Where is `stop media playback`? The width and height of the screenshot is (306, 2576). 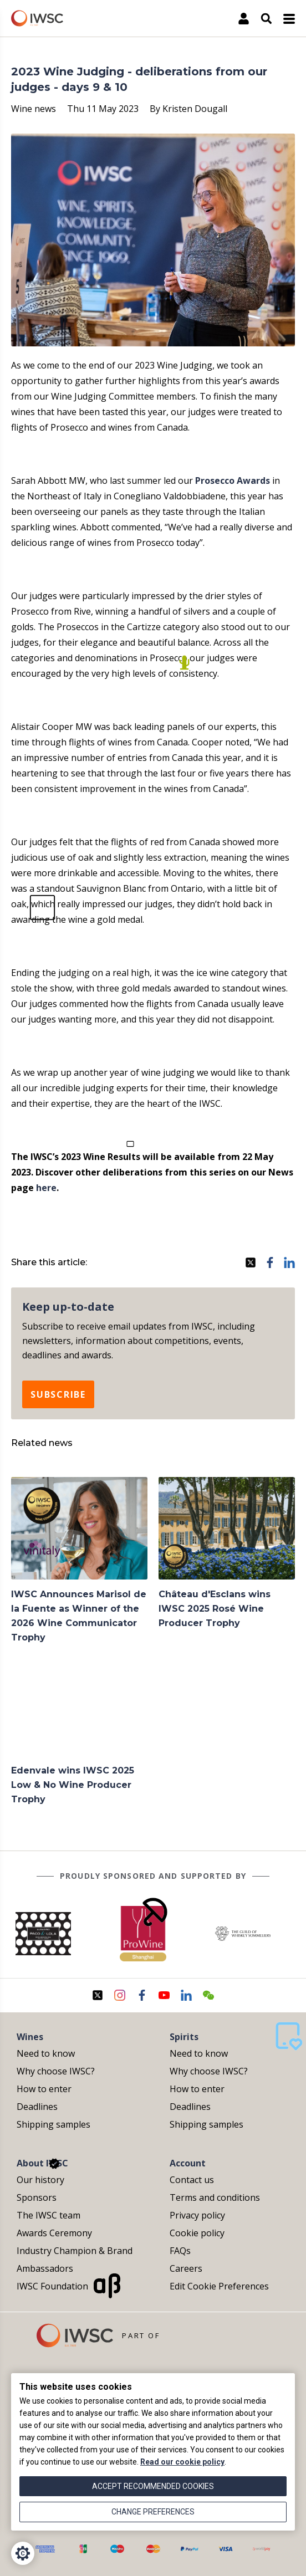 stop media playback is located at coordinates (42, 907).